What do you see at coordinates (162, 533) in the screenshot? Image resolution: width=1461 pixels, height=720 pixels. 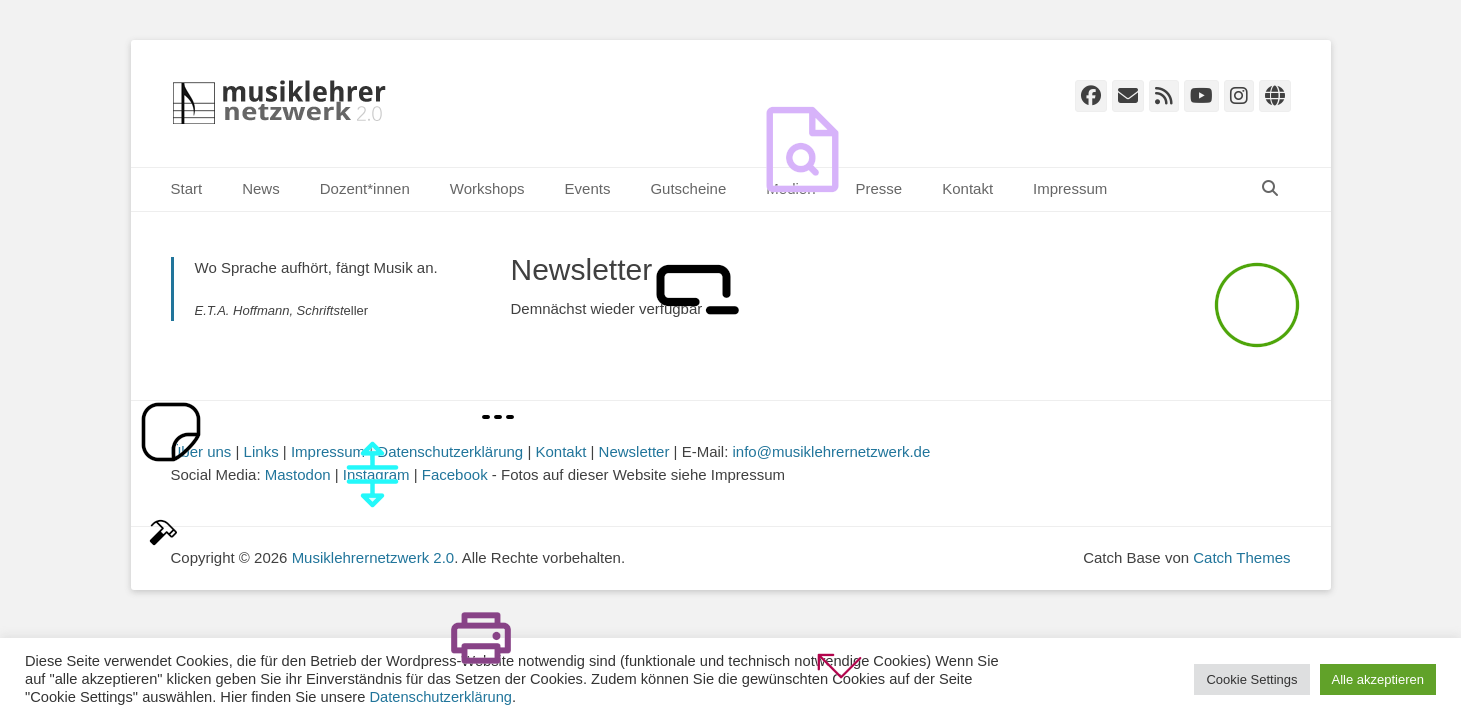 I see `access tools or settings` at bounding box center [162, 533].